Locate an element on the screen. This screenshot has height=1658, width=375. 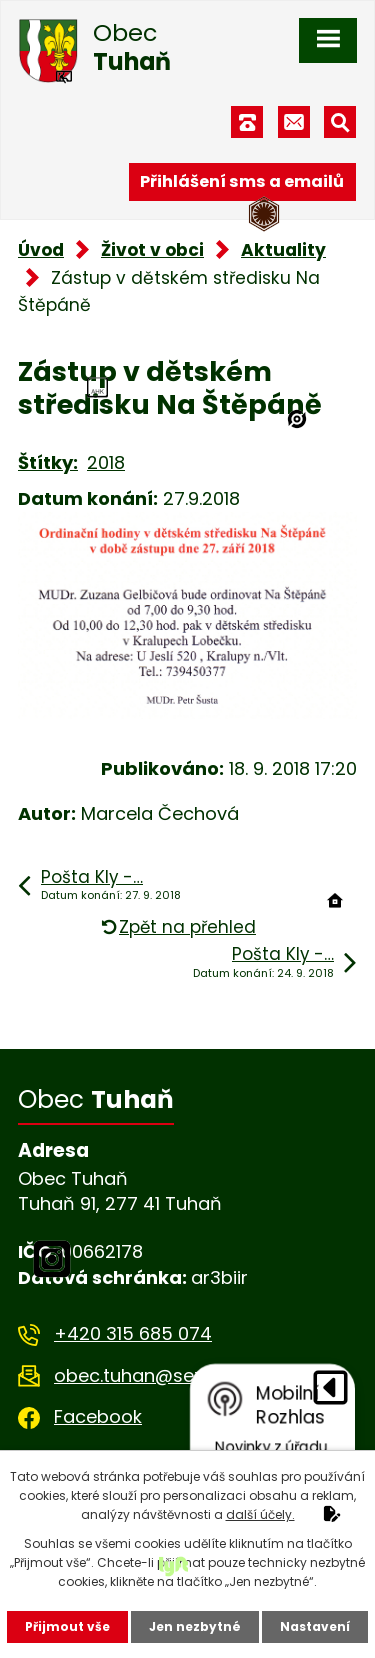
launch honor of kings game is located at coordinates (297, 419).